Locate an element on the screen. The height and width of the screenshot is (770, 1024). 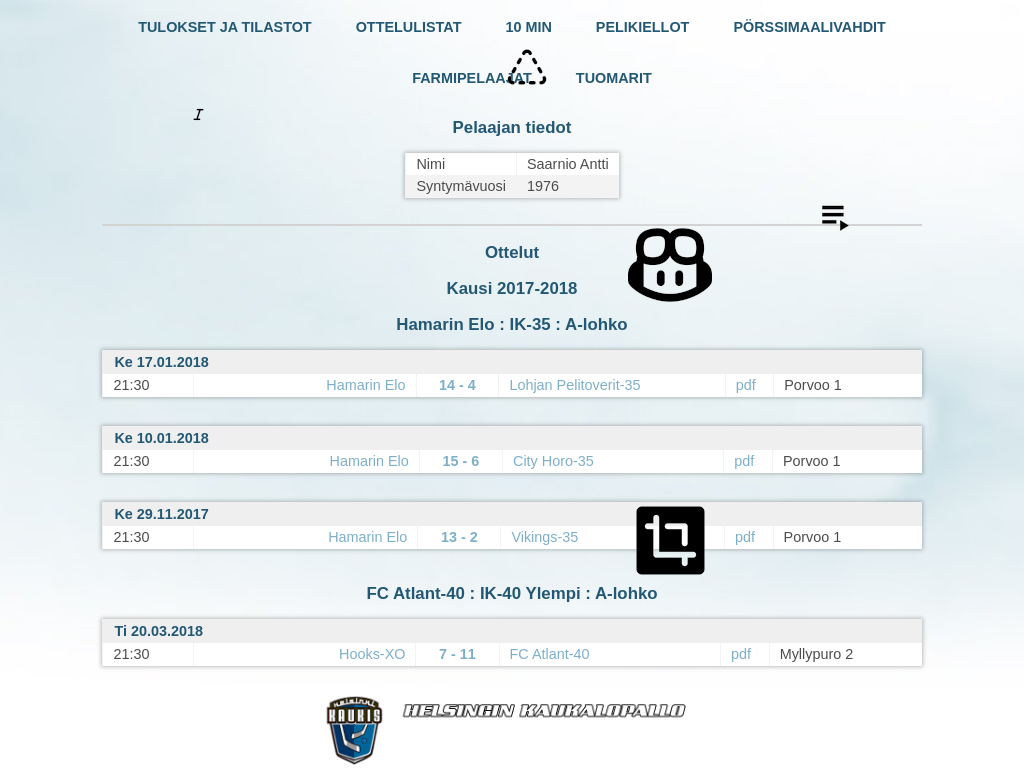
play all items in a playlist is located at coordinates (836, 216).